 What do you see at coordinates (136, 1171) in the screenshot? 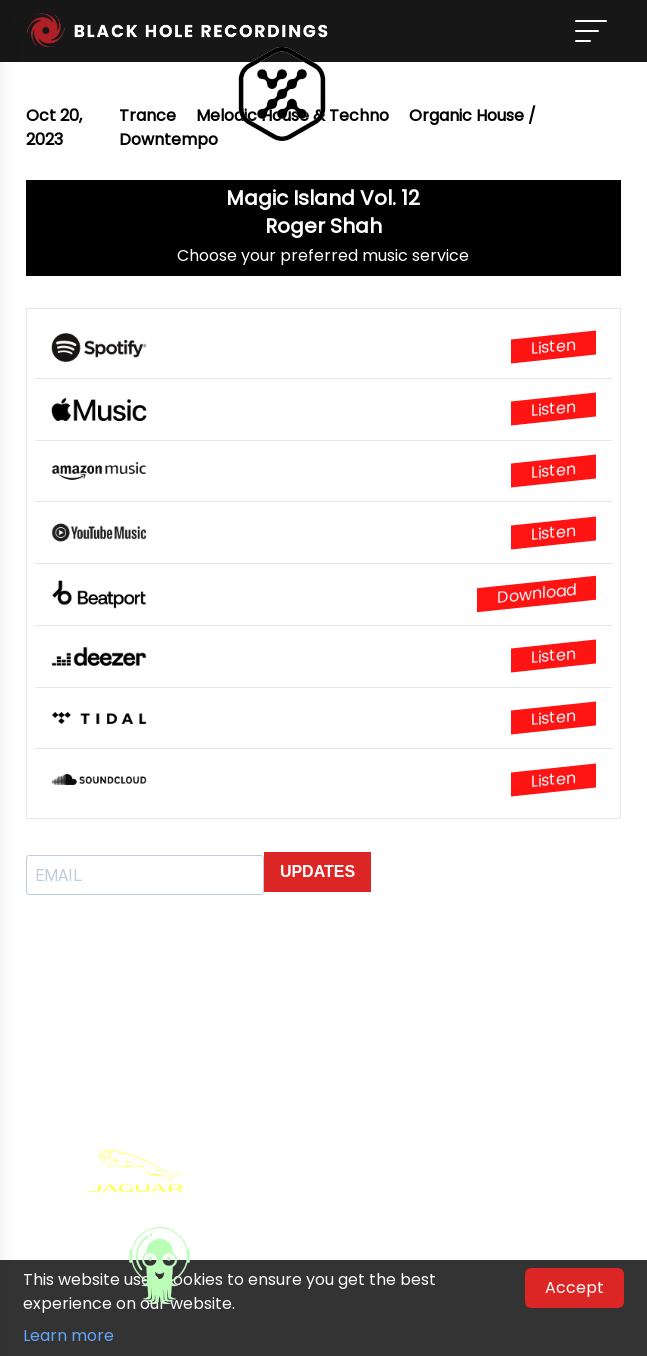
I see `jaguar brand logo` at bounding box center [136, 1171].